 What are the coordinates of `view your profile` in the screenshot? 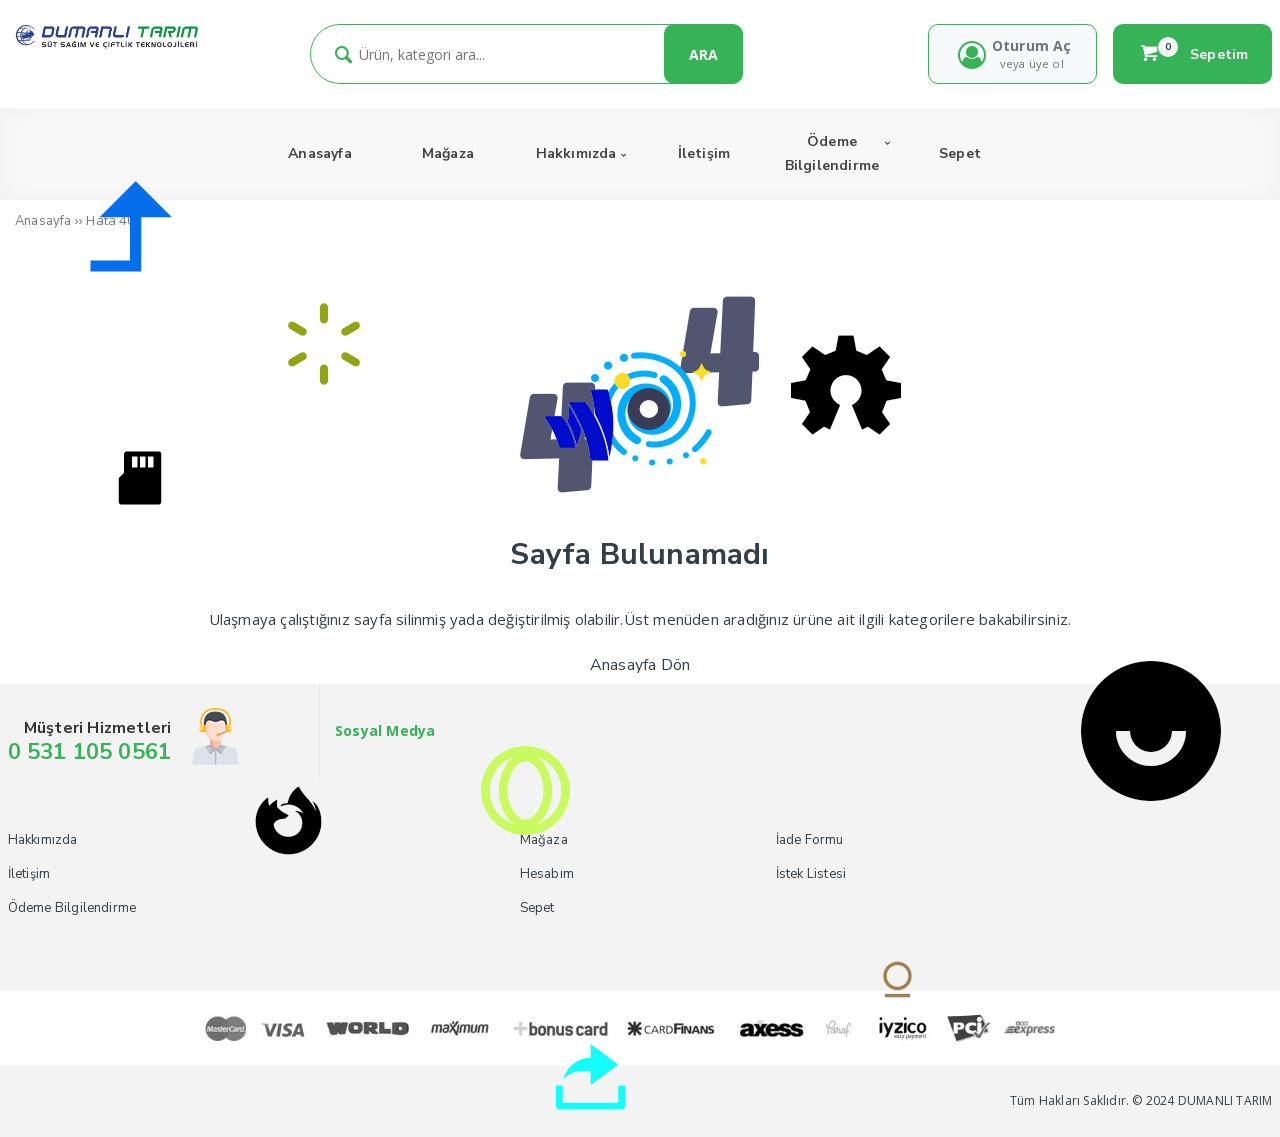 It's located at (1151, 731).